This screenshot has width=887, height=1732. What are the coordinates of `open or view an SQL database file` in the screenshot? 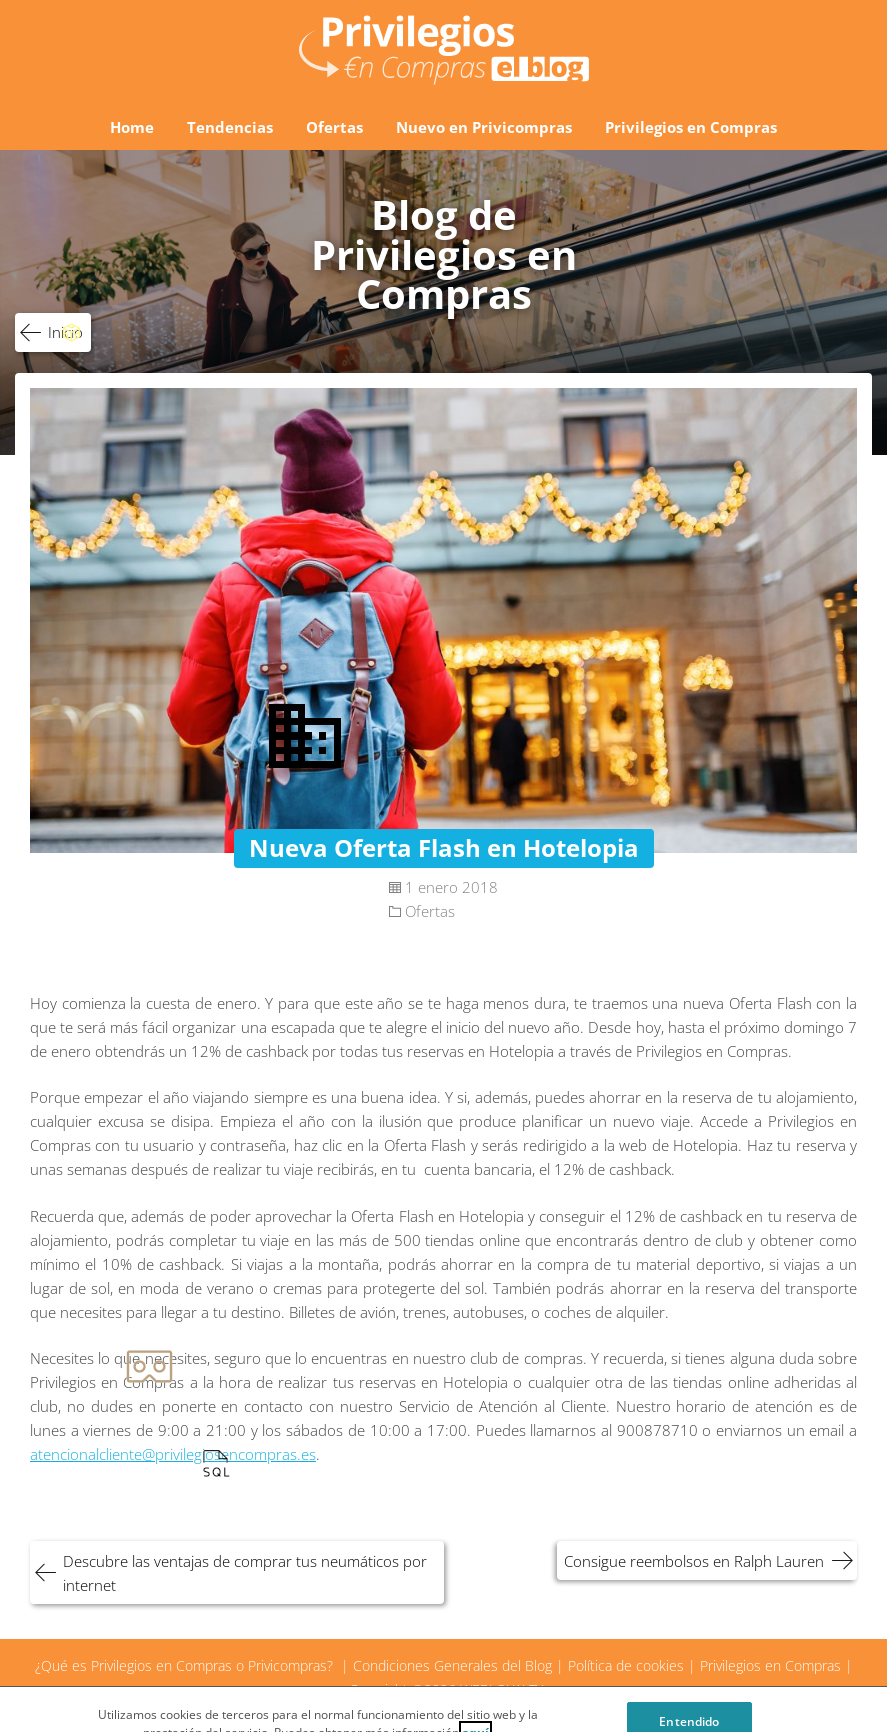 It's located at (215, 1464).